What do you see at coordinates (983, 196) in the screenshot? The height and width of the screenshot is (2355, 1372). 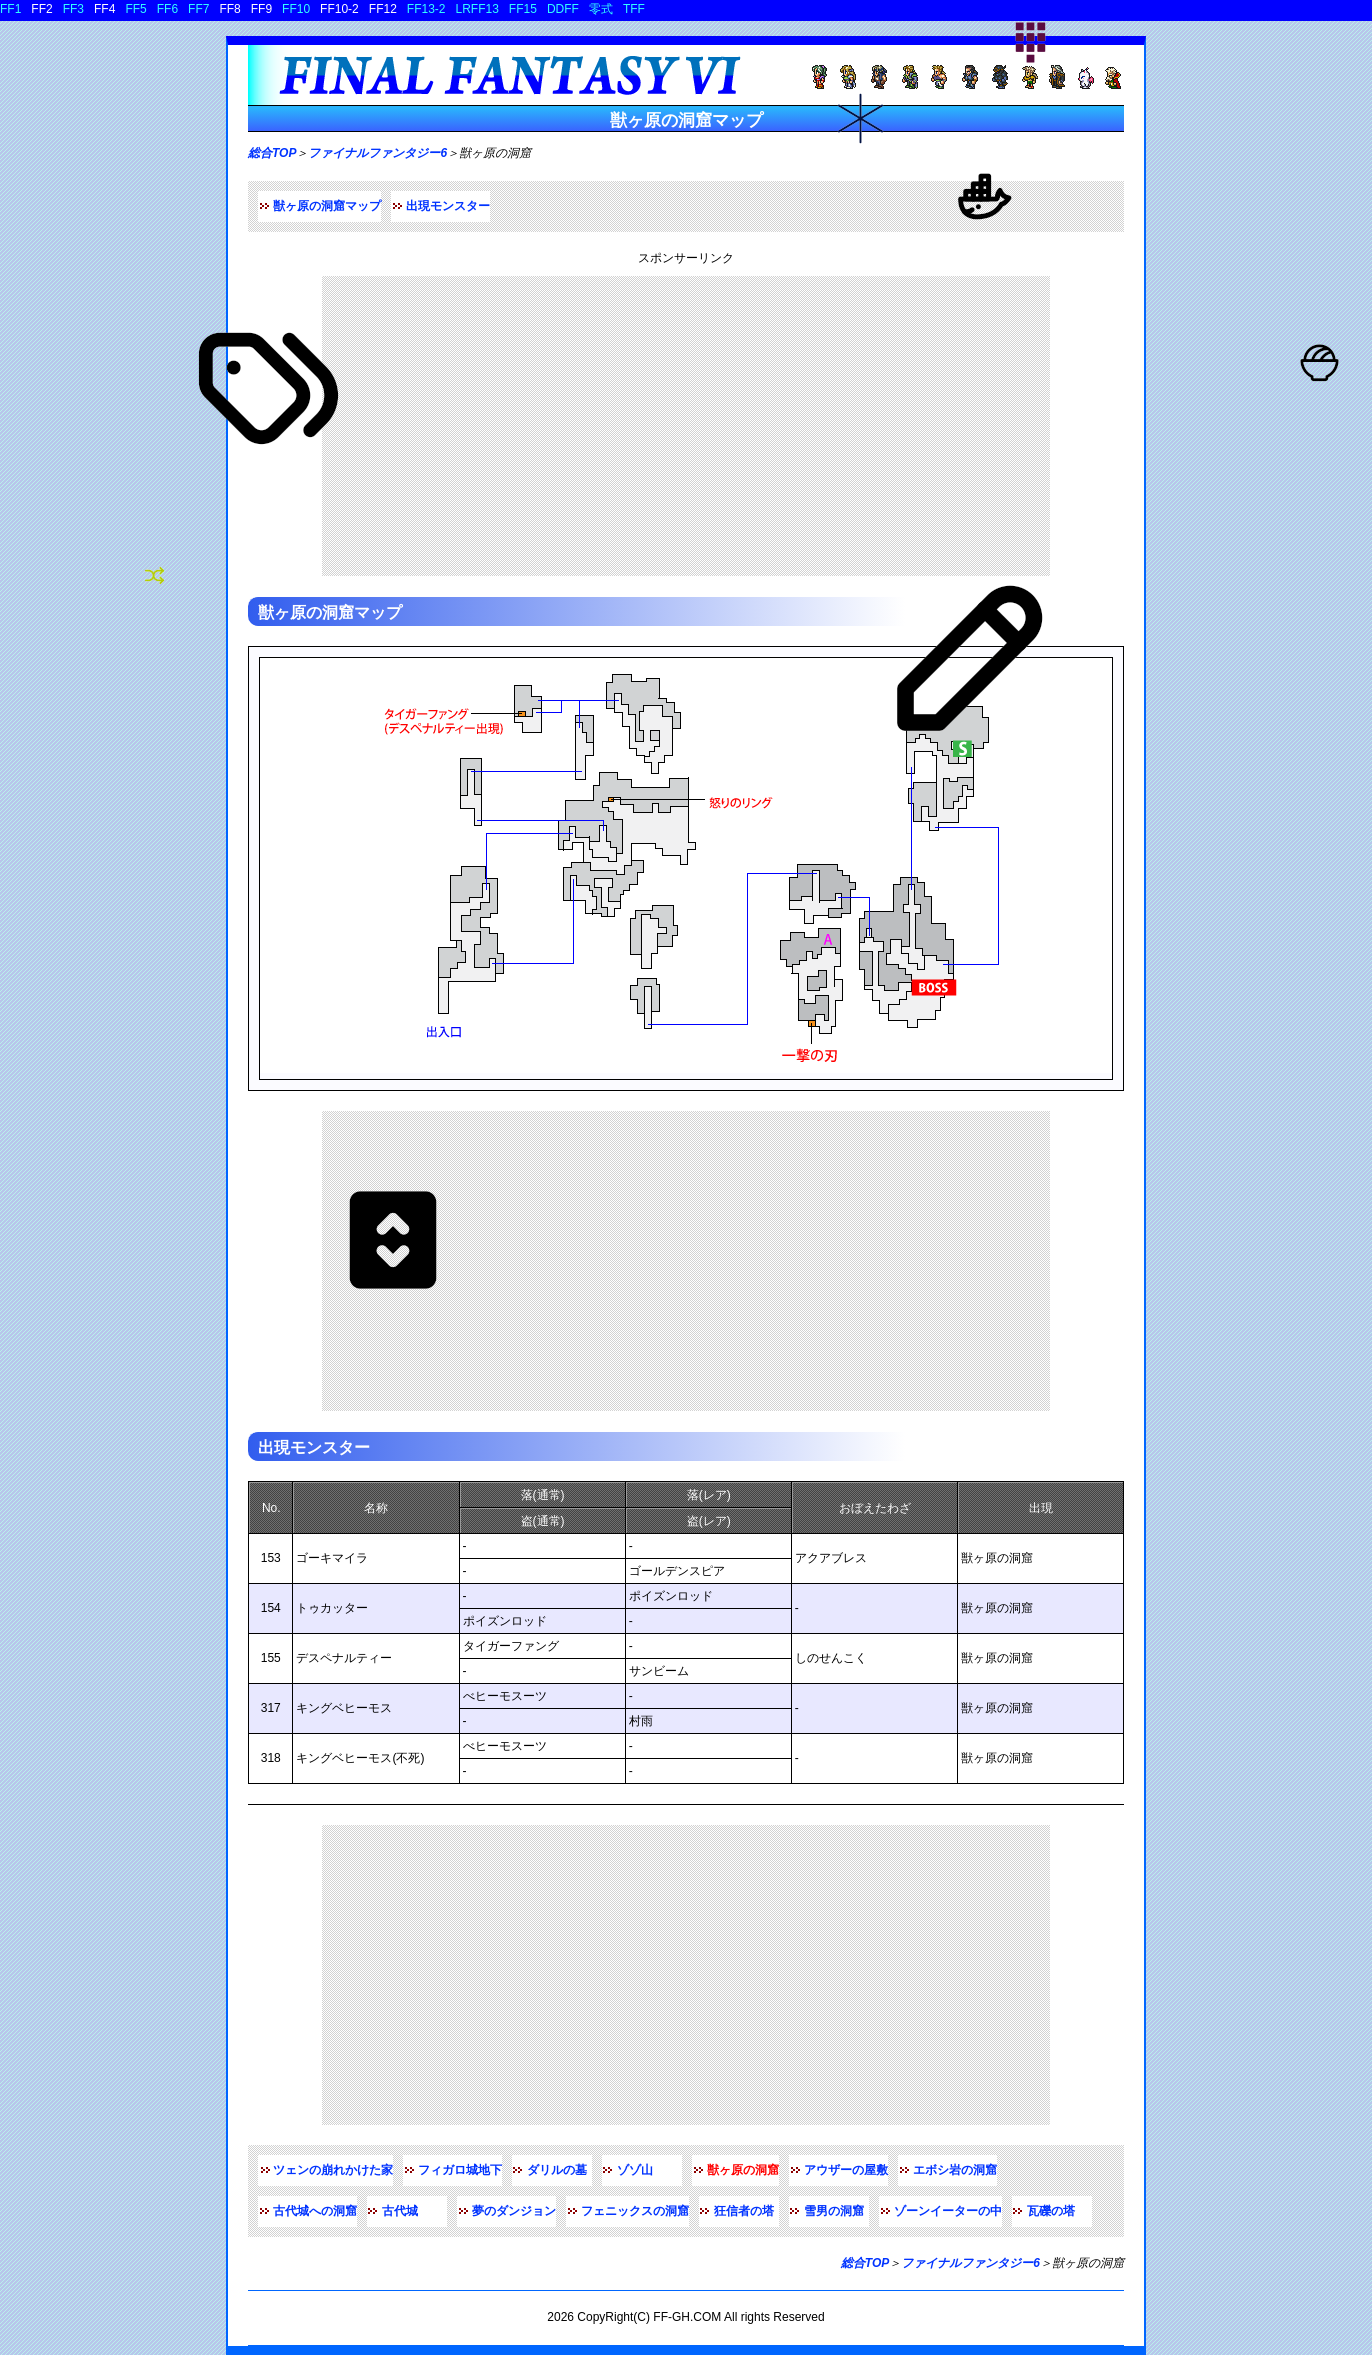 I see `docker container management` at bounding box center [983, 196].